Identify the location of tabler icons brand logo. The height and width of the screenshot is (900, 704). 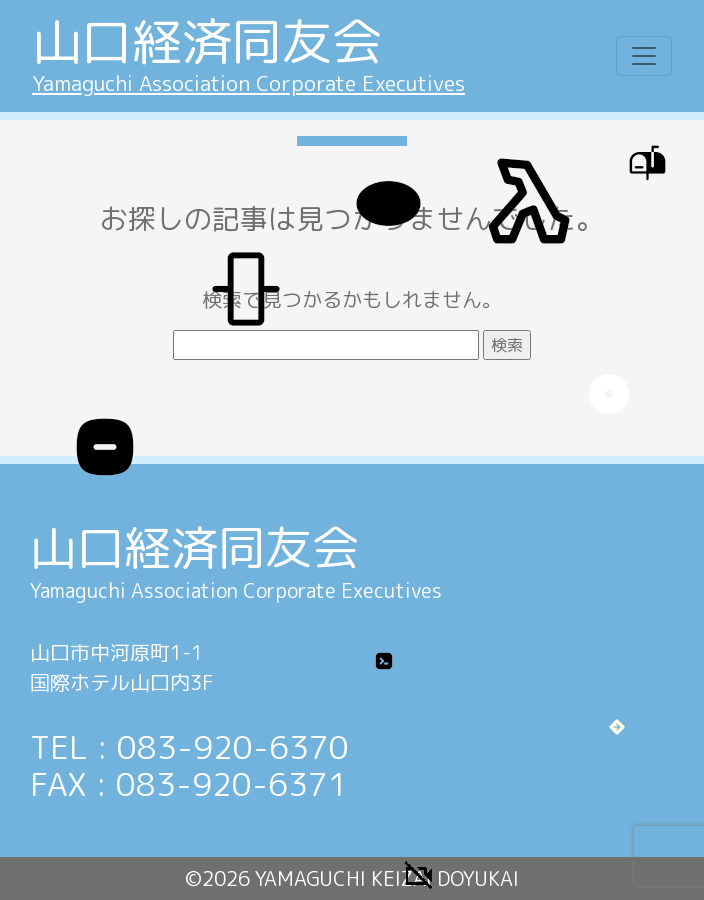
(384, 661).